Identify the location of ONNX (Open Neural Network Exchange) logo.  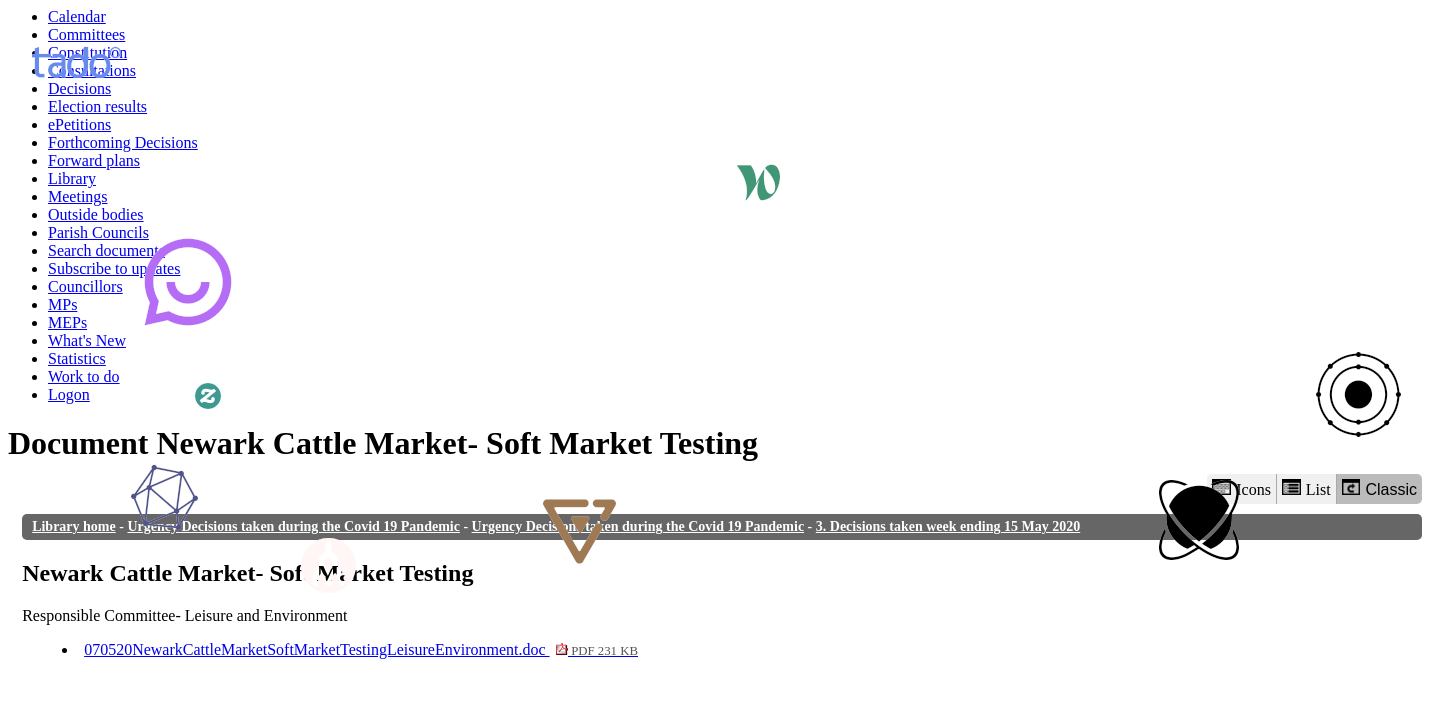
(164, 497).